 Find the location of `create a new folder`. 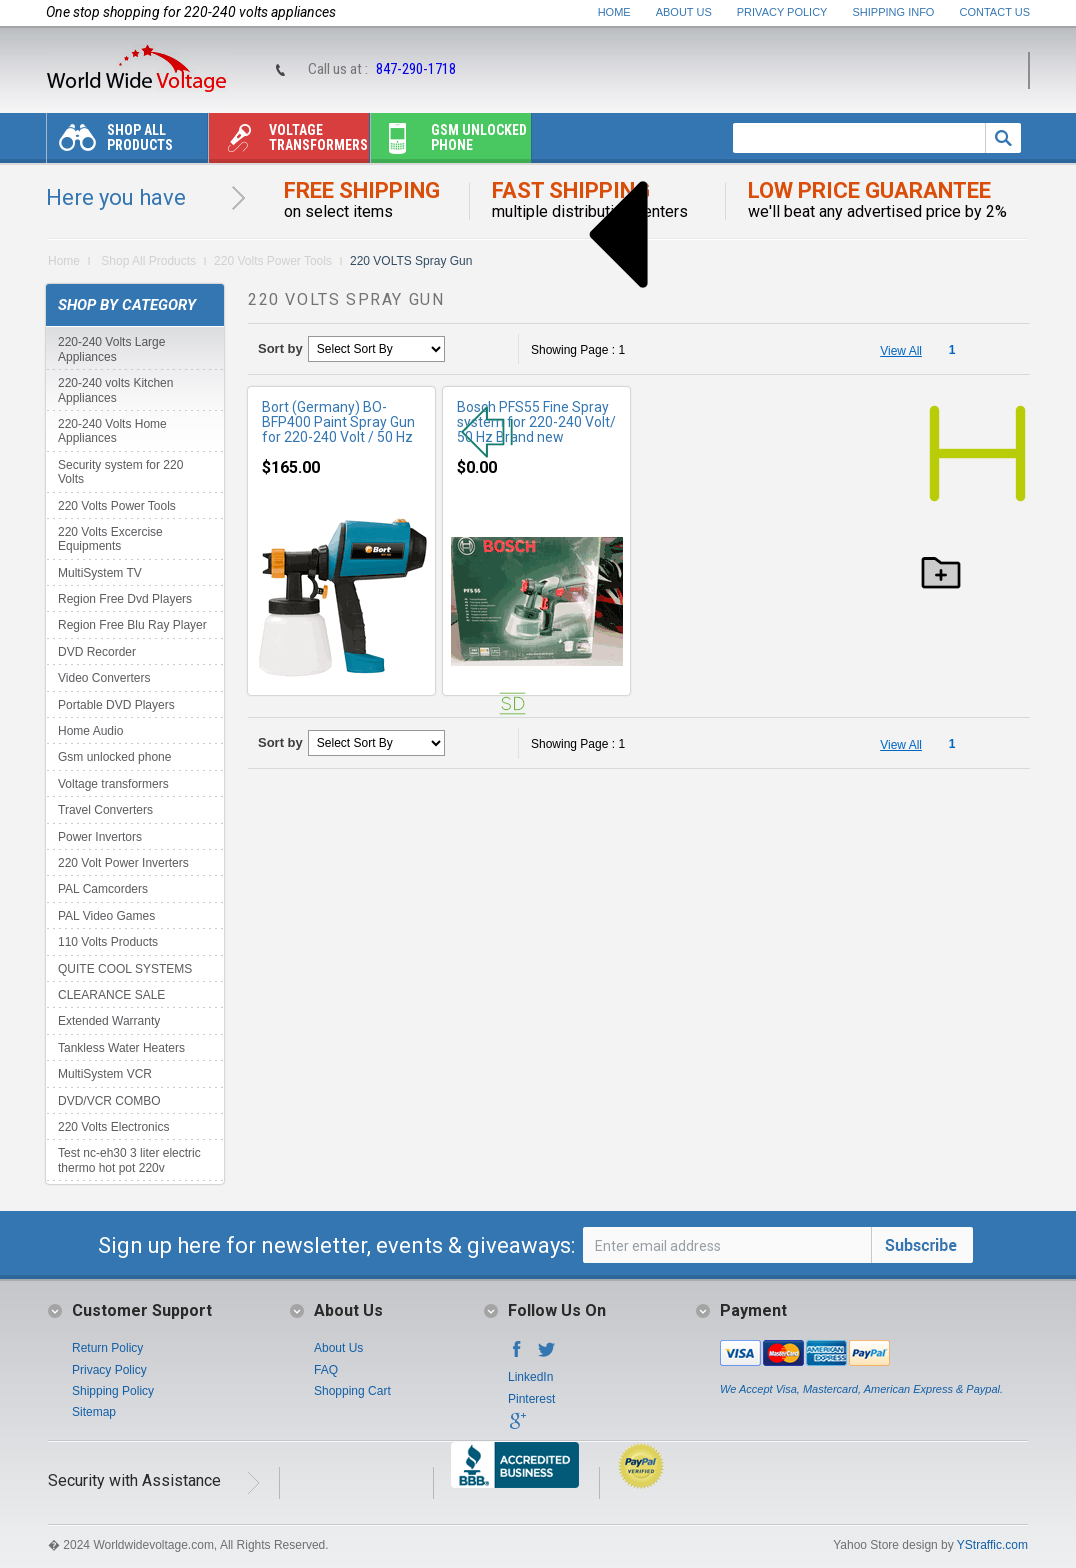

create a new folder is located at coordinates (941, 572).